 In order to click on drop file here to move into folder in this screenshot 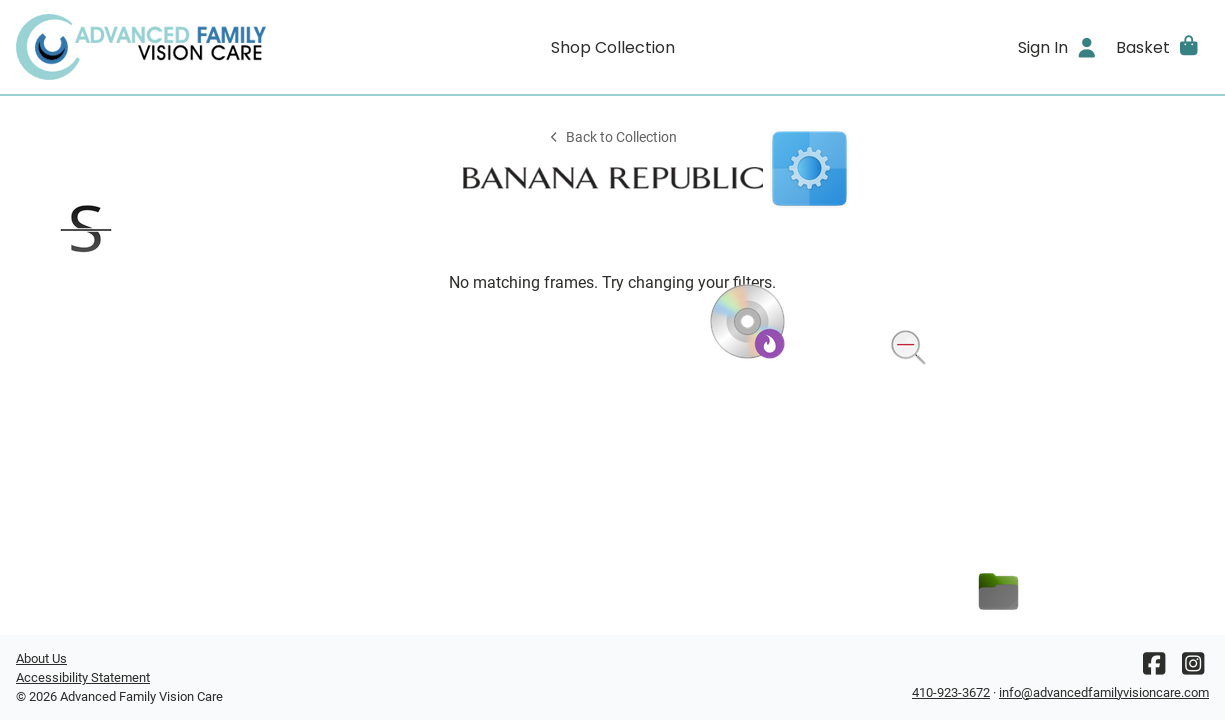, I will do `click(998, 591)`.